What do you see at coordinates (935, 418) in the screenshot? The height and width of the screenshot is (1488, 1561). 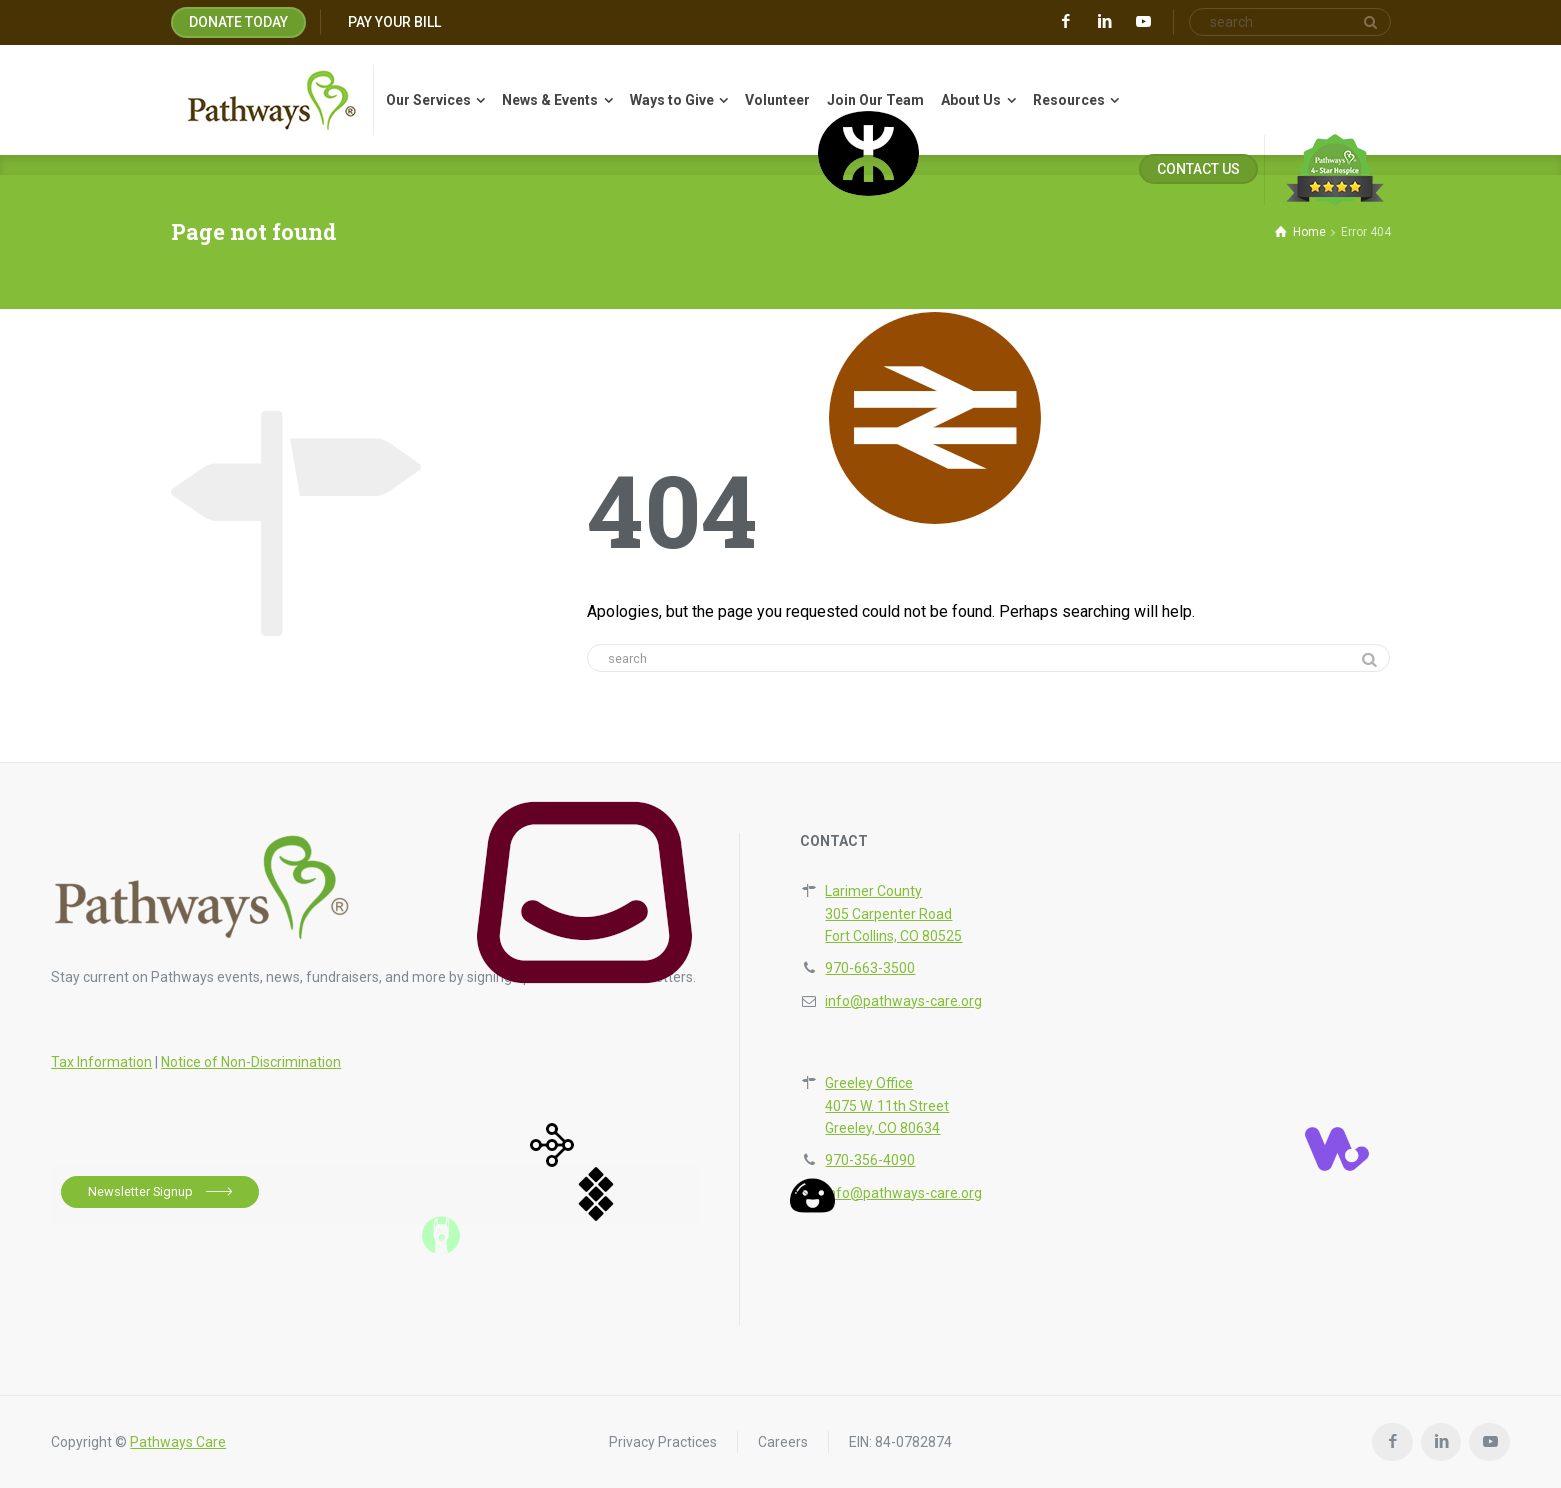 I see `access National Rail train services and schedules` at bounding box center [935, 418].